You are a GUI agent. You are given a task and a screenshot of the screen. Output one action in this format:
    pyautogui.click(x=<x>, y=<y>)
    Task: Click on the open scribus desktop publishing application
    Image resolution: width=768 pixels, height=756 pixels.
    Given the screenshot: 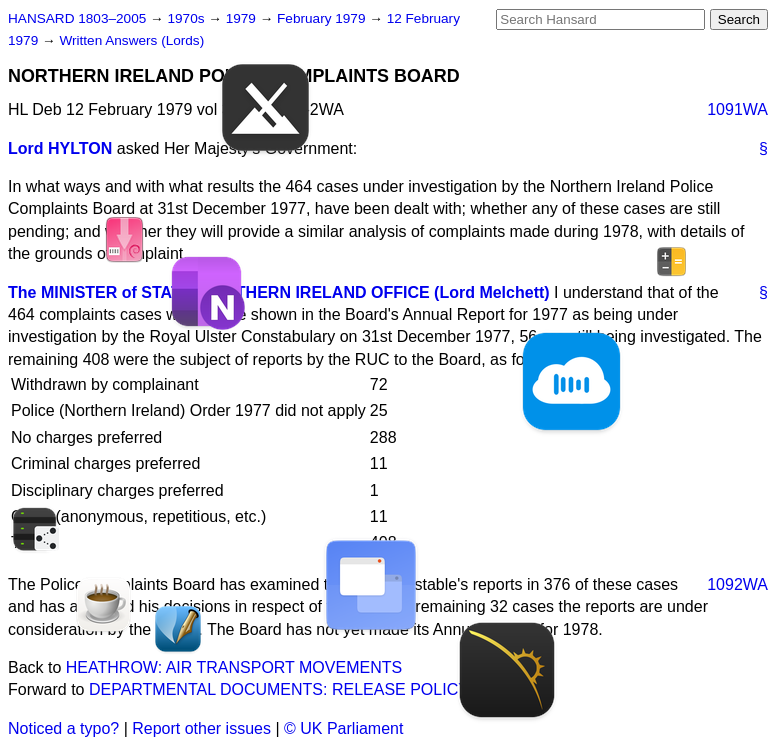 What is the action you would take?
    pyautogui.click(x=178, y=629)
    